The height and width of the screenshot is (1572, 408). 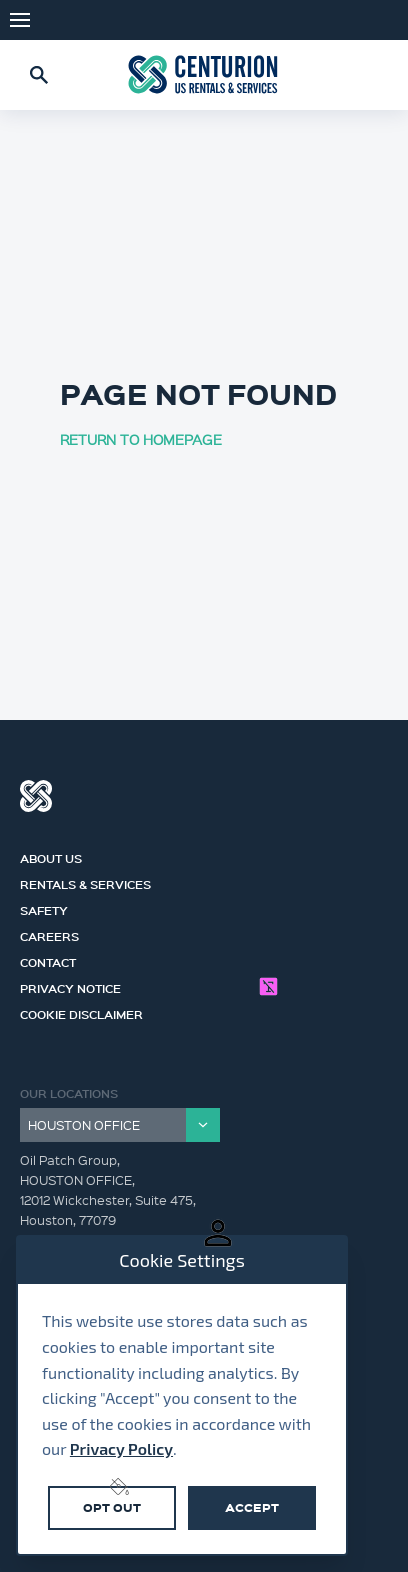 I want to click on disable text formatting, so click(x=268, y=986).